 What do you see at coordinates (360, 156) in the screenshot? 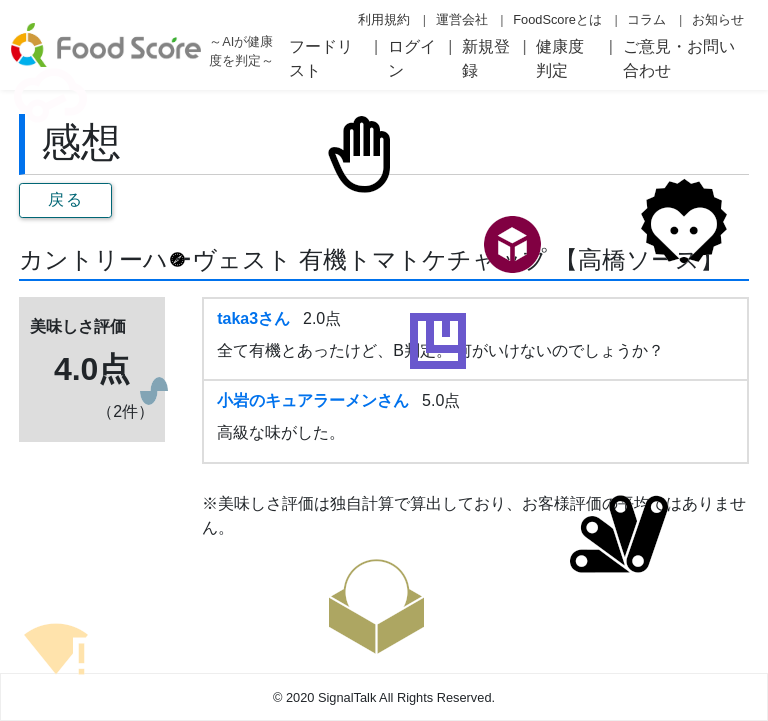
I see `stop or pause current action` at bounding box center [360, 156].